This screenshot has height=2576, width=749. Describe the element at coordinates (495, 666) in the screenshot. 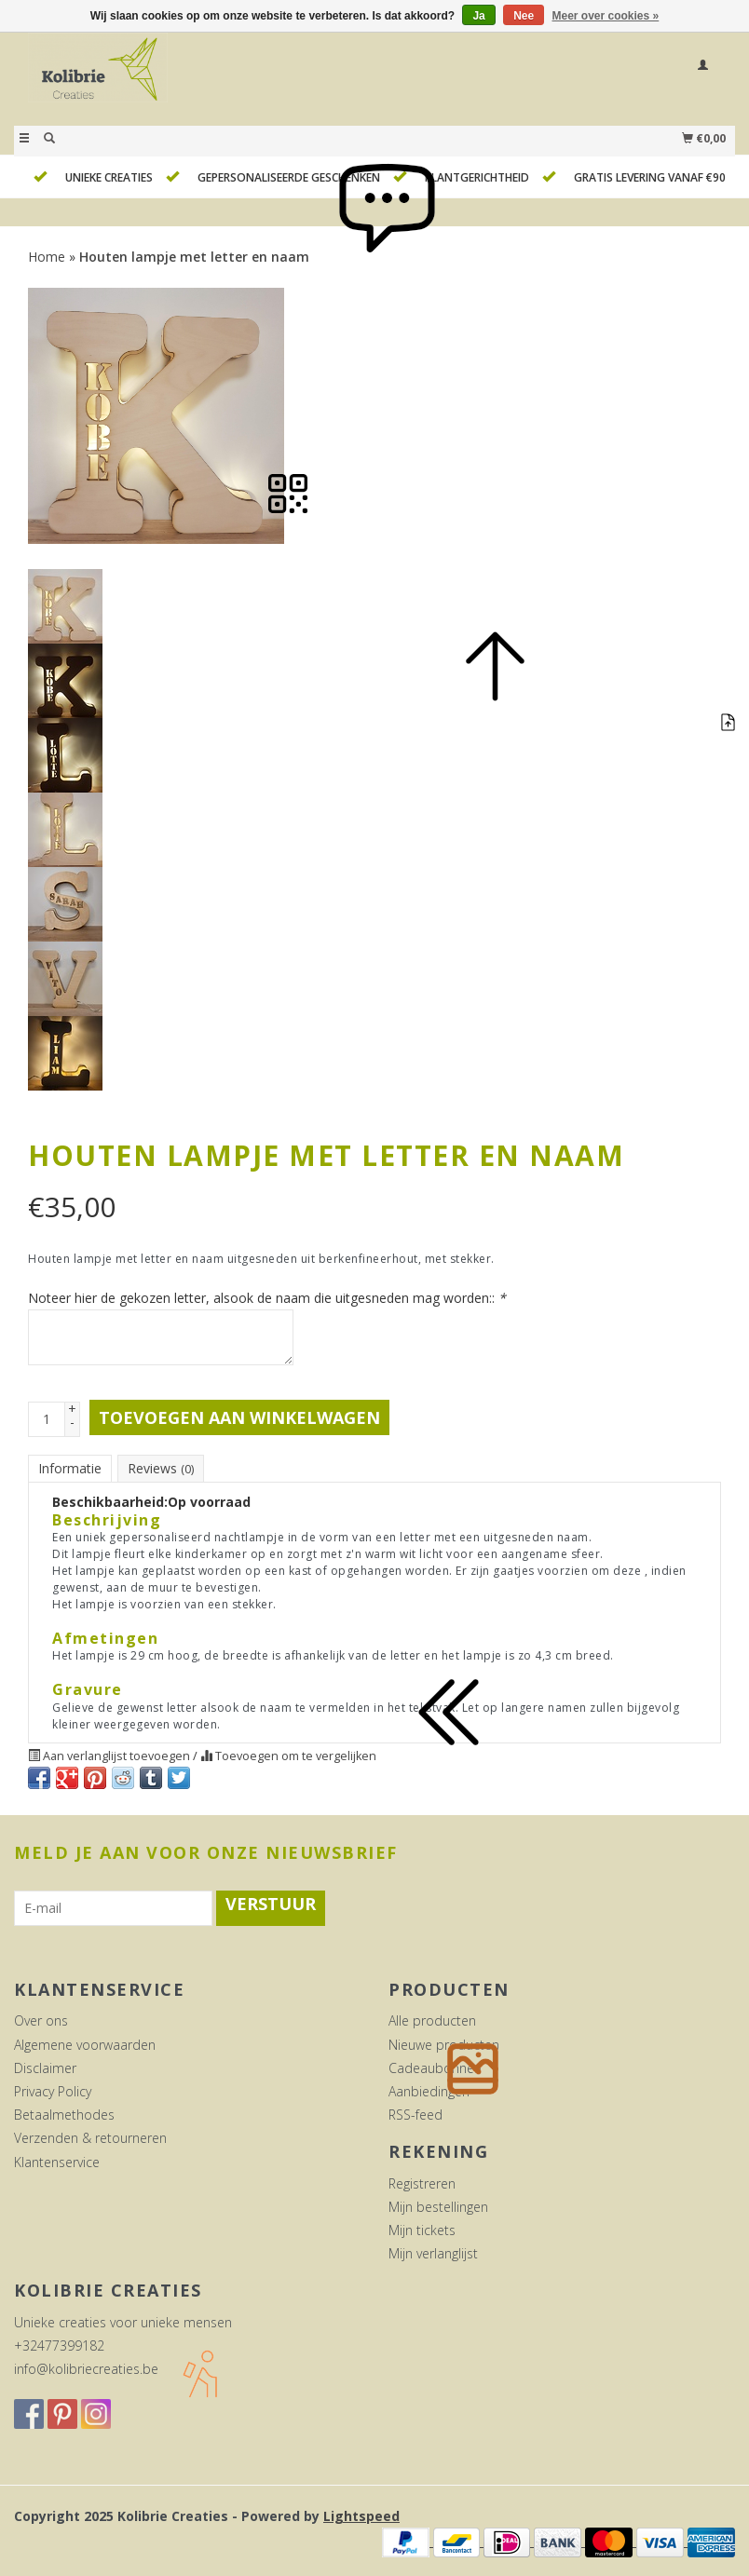

I see `scroll to top of page` at that location.